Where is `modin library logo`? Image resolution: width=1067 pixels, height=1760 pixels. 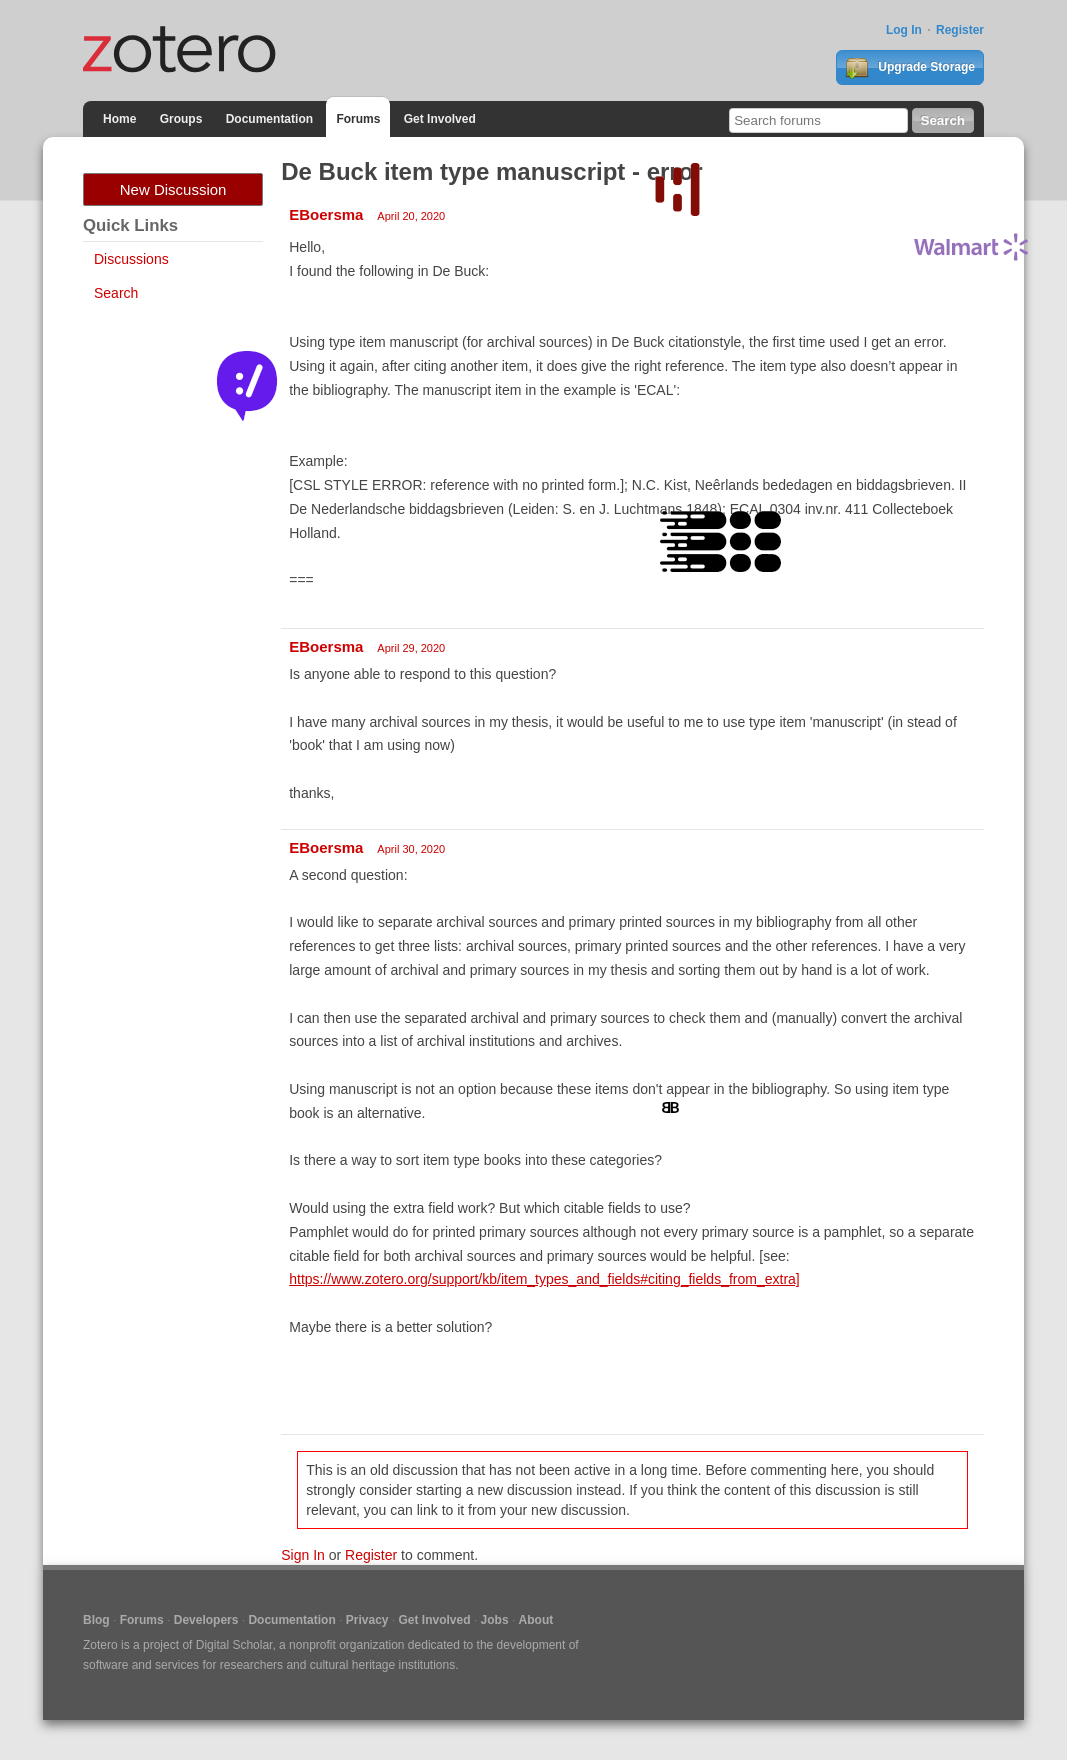 modin library logo is located at coordinates (720, 541).